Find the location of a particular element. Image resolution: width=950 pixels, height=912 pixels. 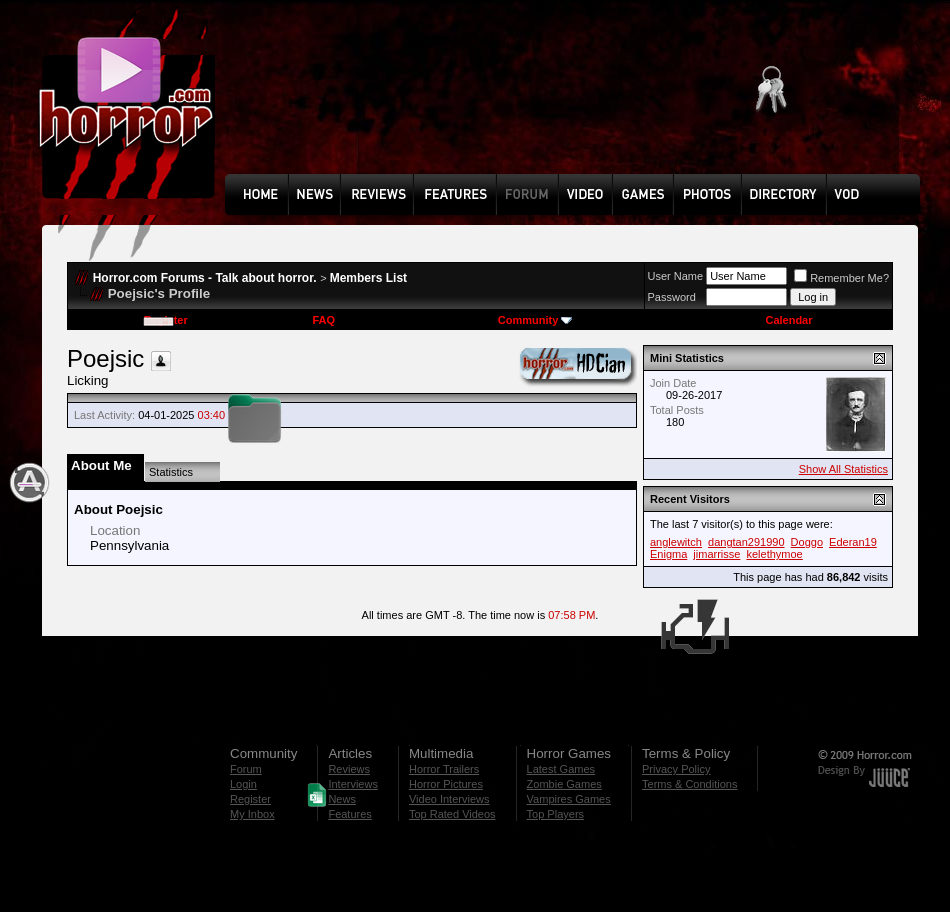

connect a pink bluetooth keyboard is located at coordinates (158, 321).